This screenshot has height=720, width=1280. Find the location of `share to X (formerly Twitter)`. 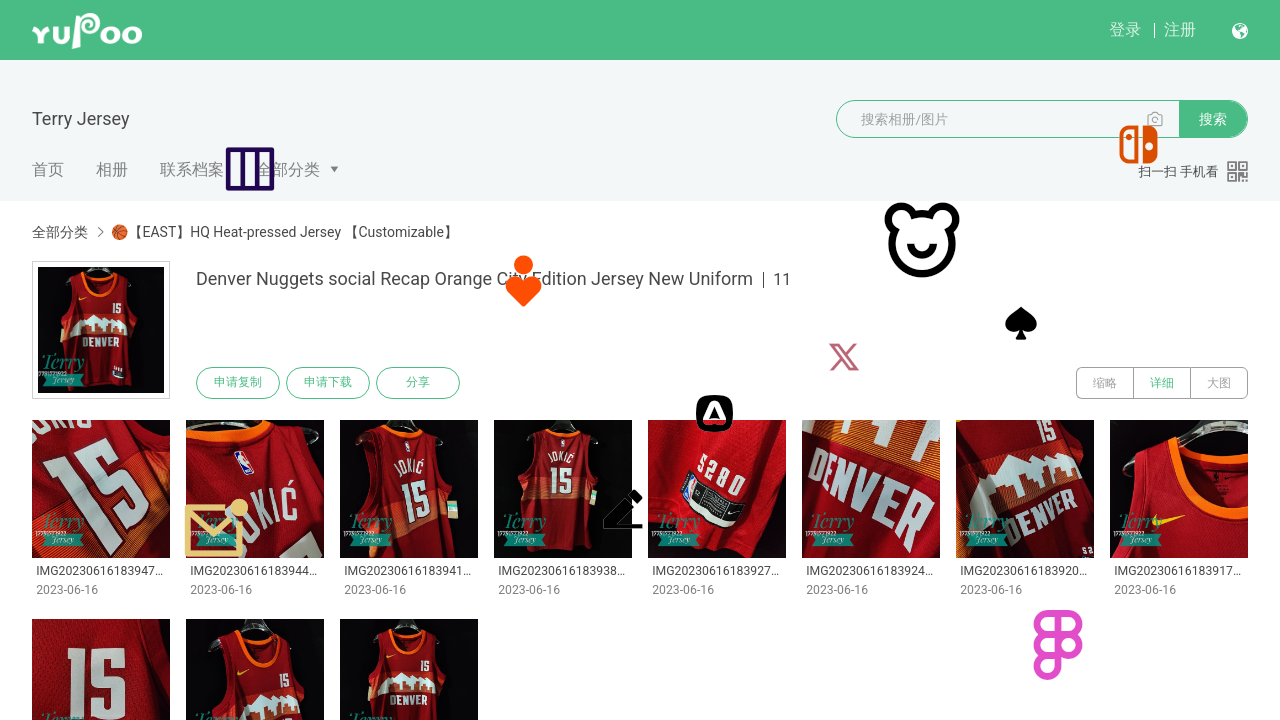

share to X (formerly Twitter) is located at coordinates (844, 357).